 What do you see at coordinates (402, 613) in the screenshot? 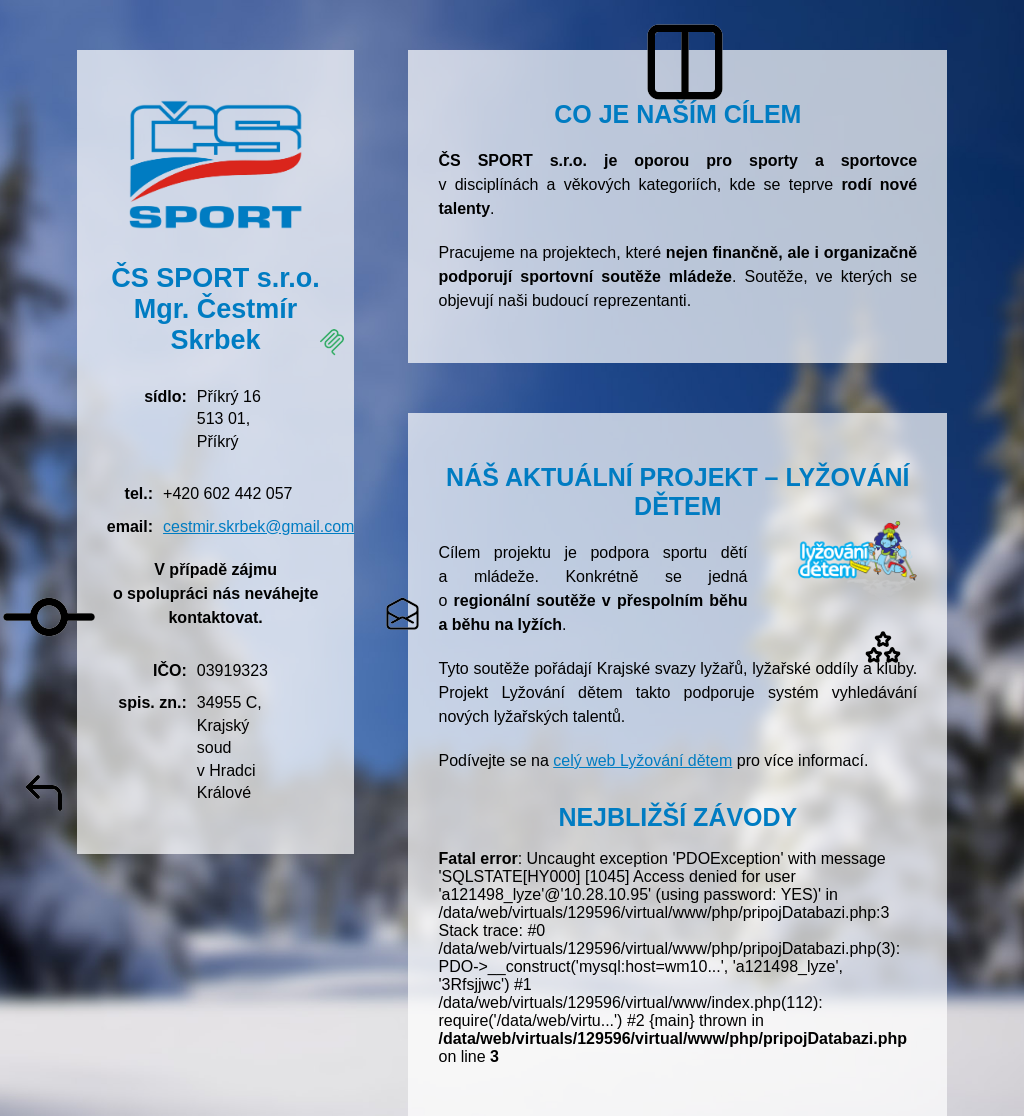
I see `view an opened email or message` at bounding box center [402, 613].